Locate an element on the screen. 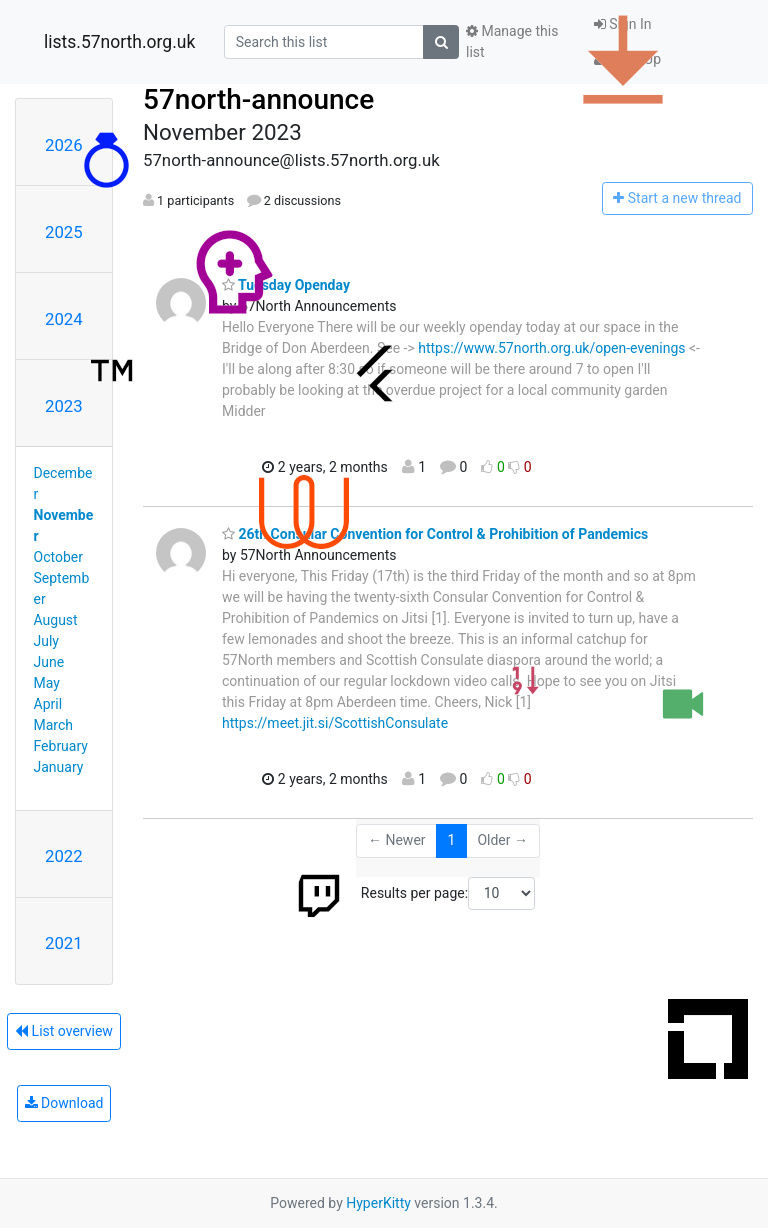  open Twitch app is located at coordinates (319, 895).